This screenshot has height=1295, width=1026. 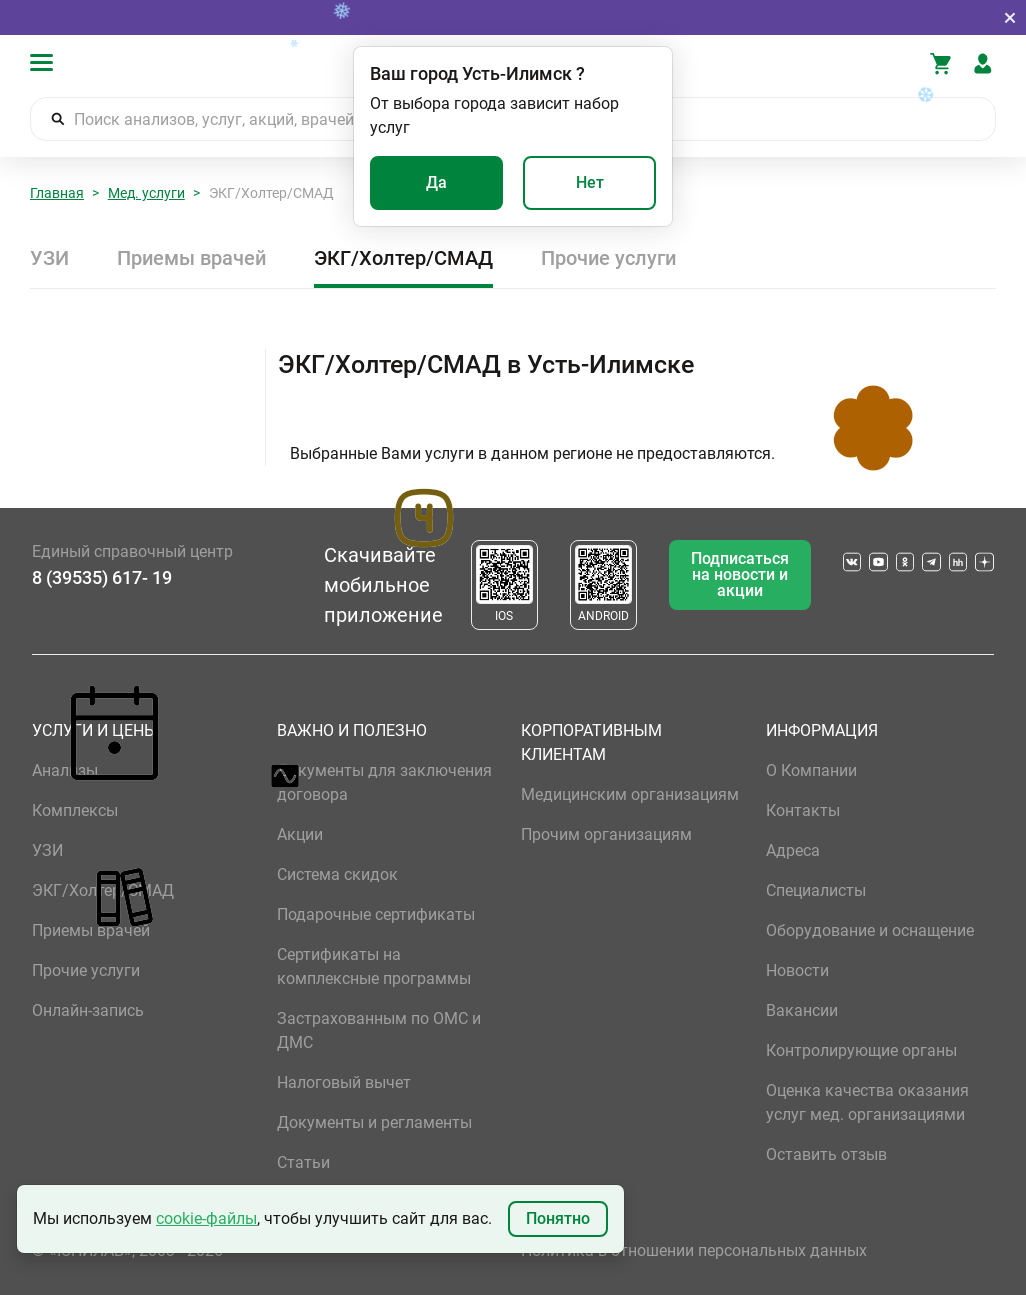 I want to click on indicates step 4 in a multi-step process, so click(x=424, y=518).